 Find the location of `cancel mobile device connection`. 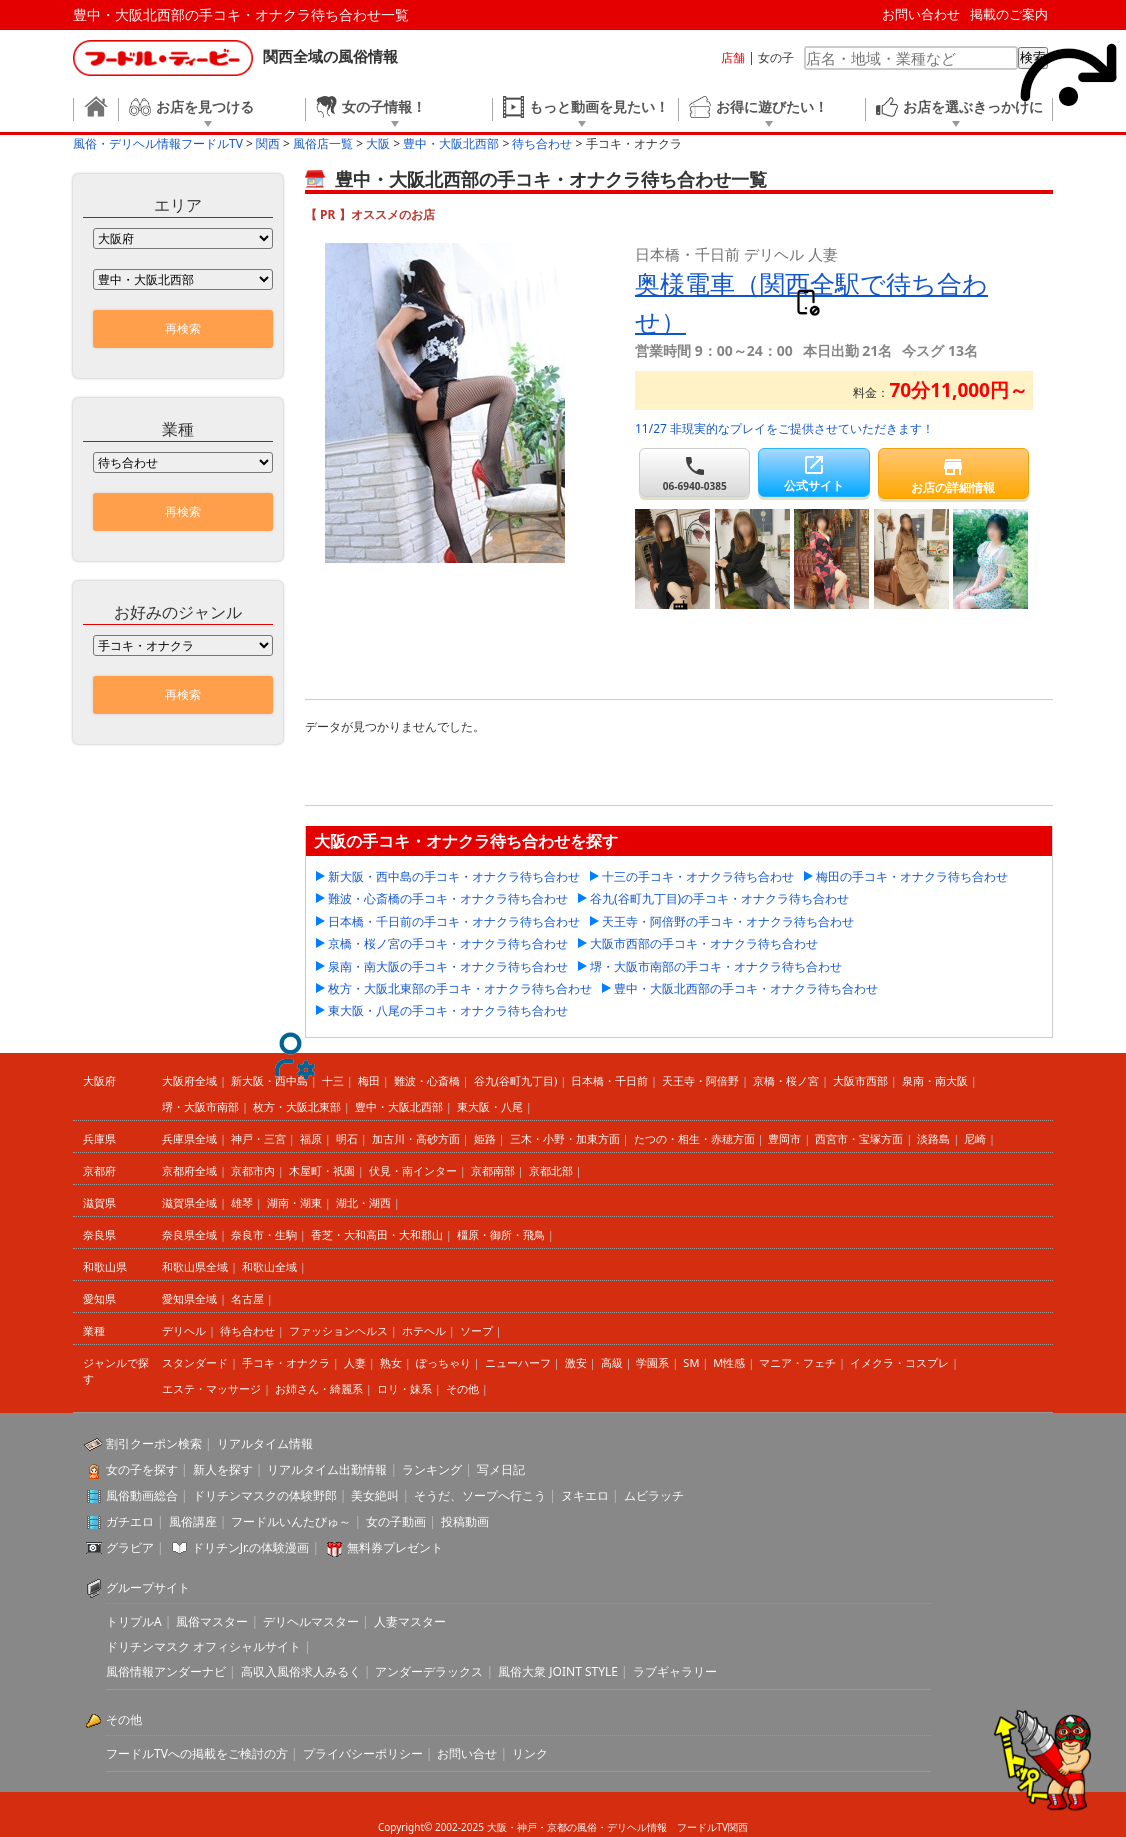

cancel mobile device connection is located at coordinates (806, 302).